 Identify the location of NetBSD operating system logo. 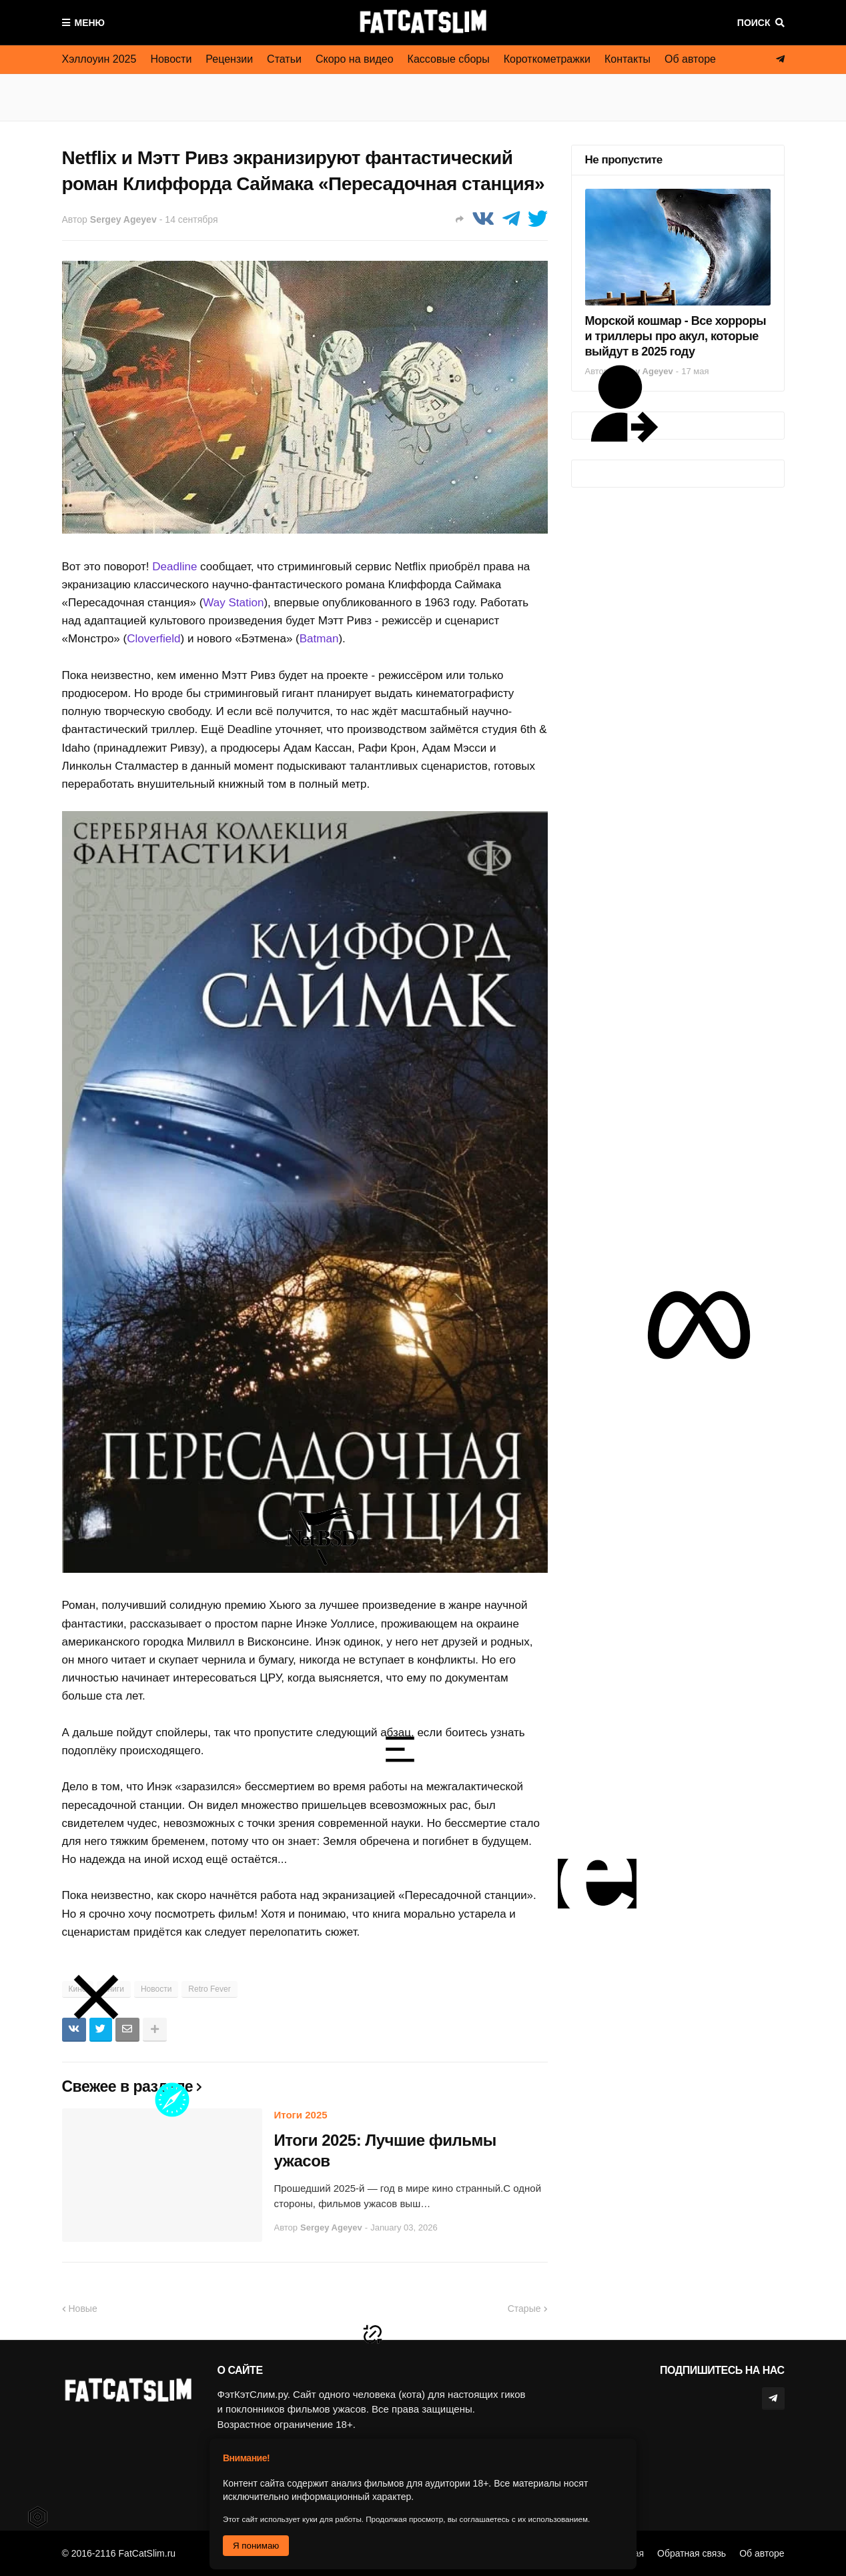
(323, 1536).